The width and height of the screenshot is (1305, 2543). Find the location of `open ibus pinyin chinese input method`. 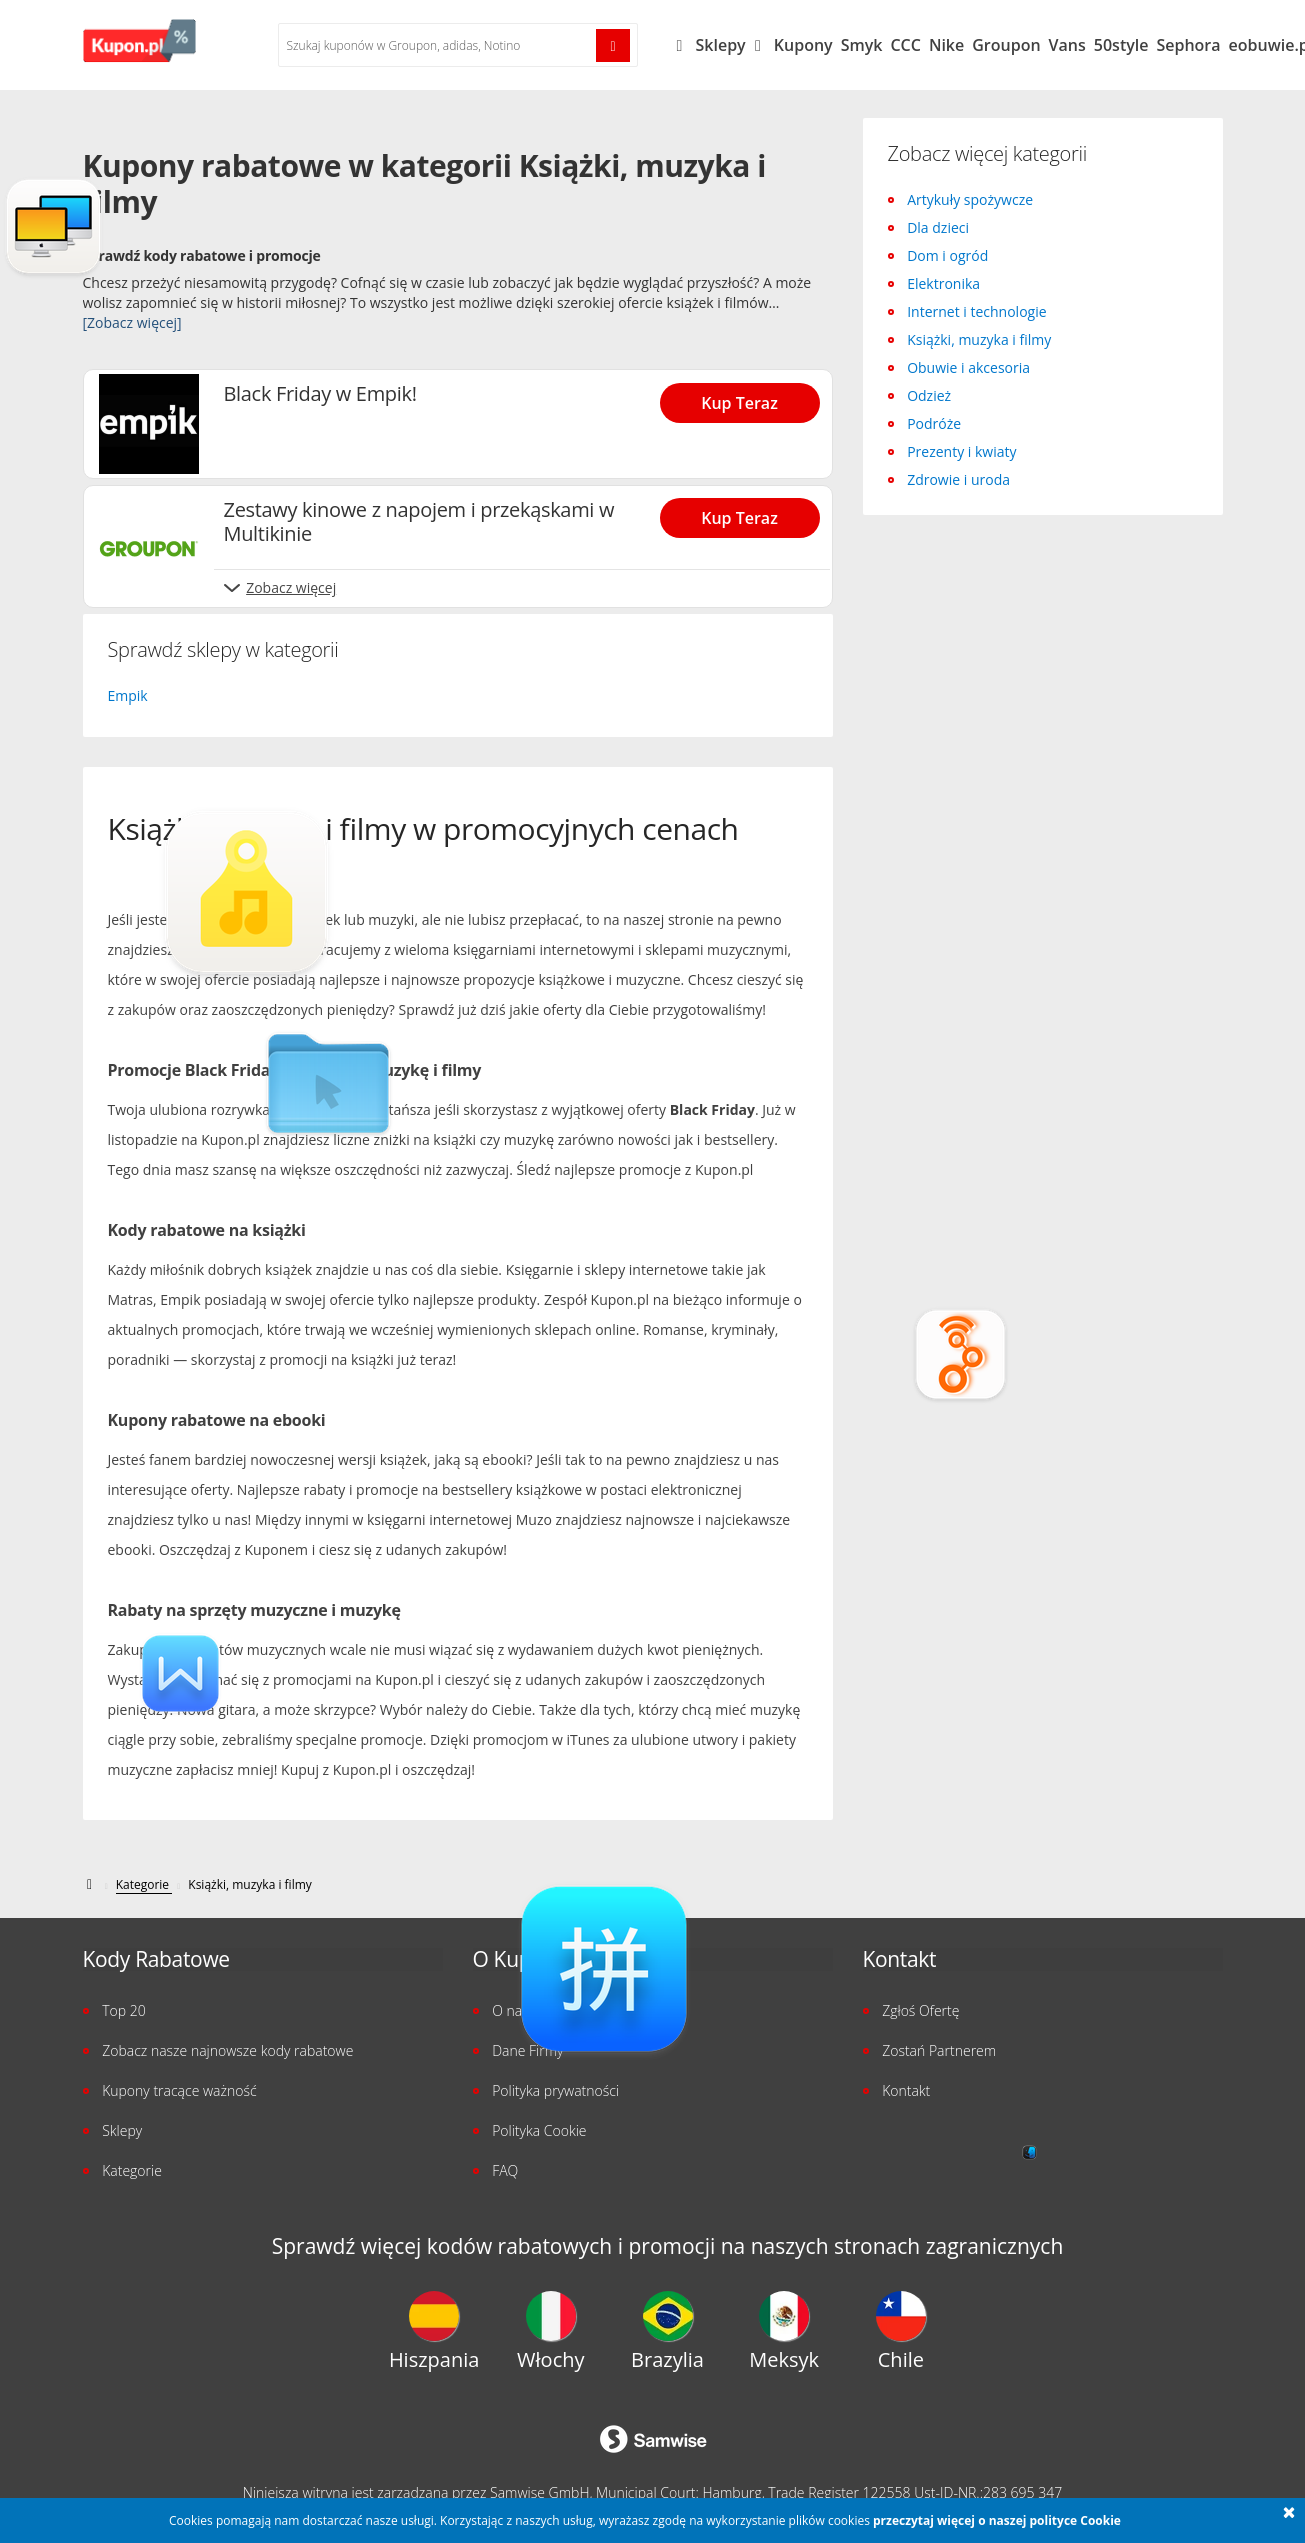

open ibus pinyin chinese input method is located at coordinates (604, 1969).